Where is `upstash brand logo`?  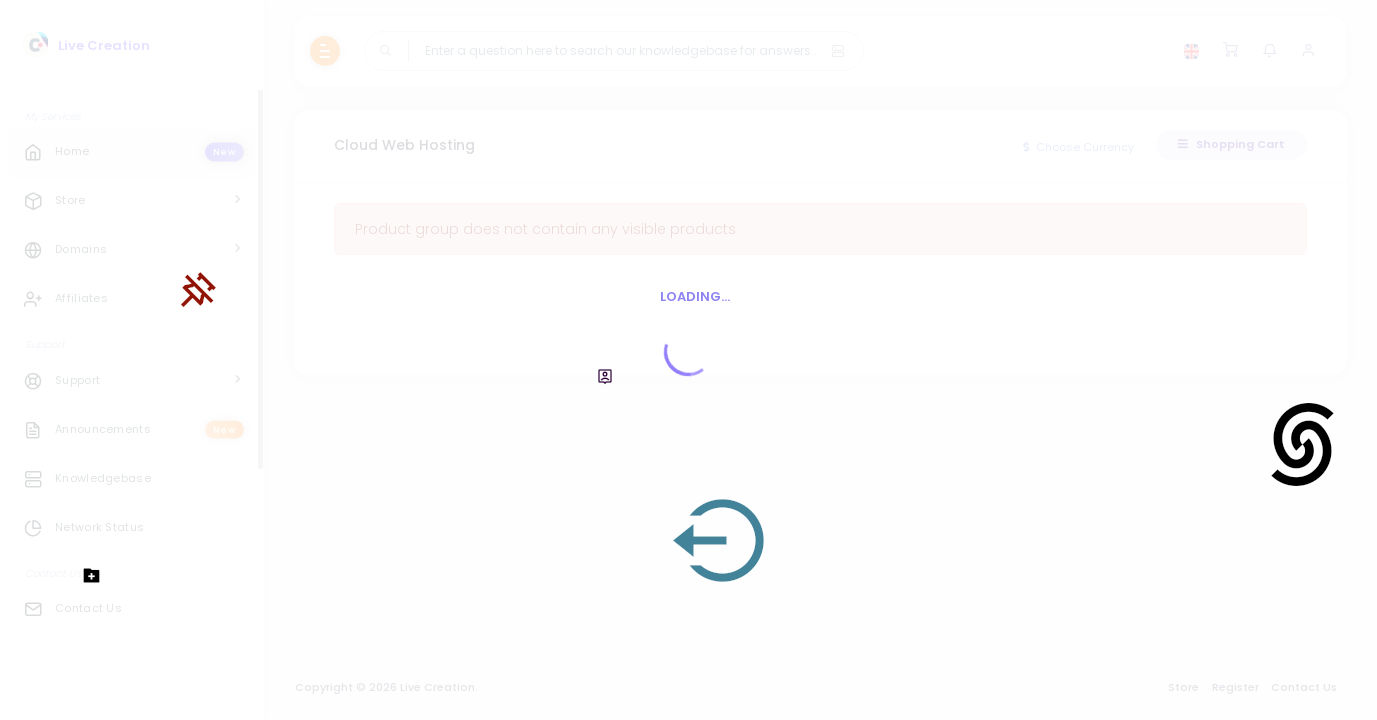 upstash brand logo is located at coordinates (1302, 444).